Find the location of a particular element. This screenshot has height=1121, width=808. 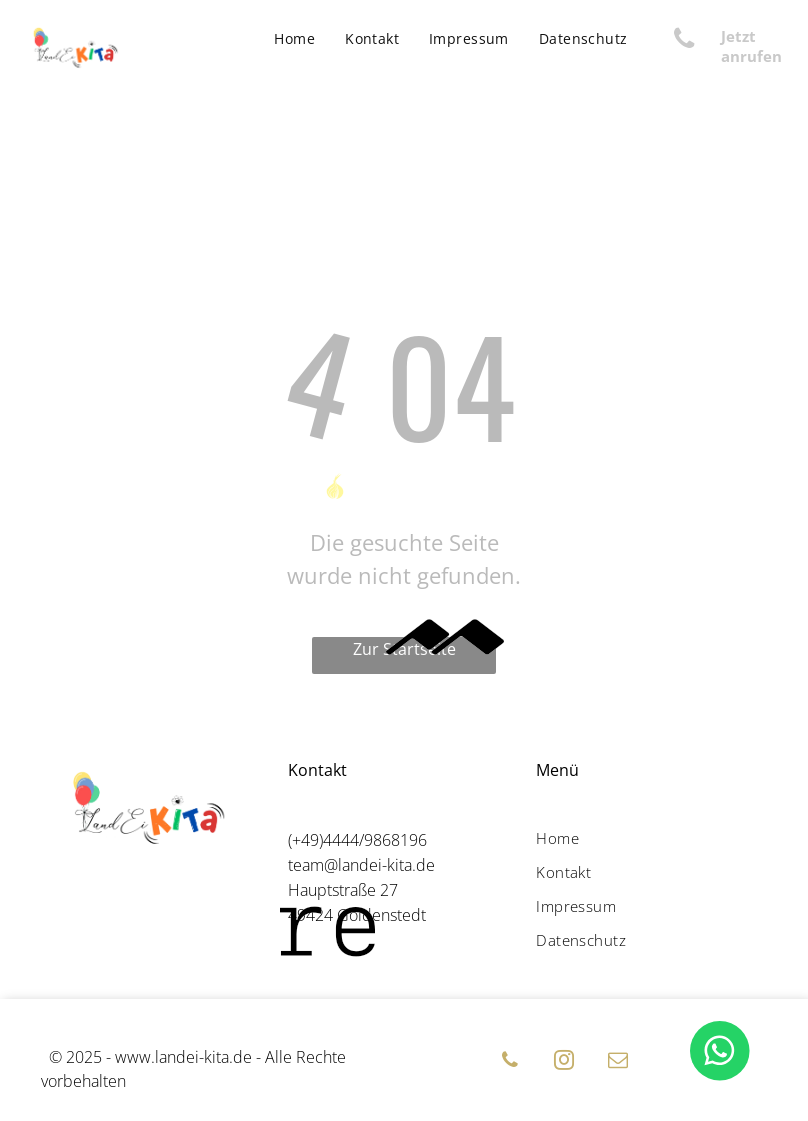

remark markdown processor logo is located at coordinates (327, 931).